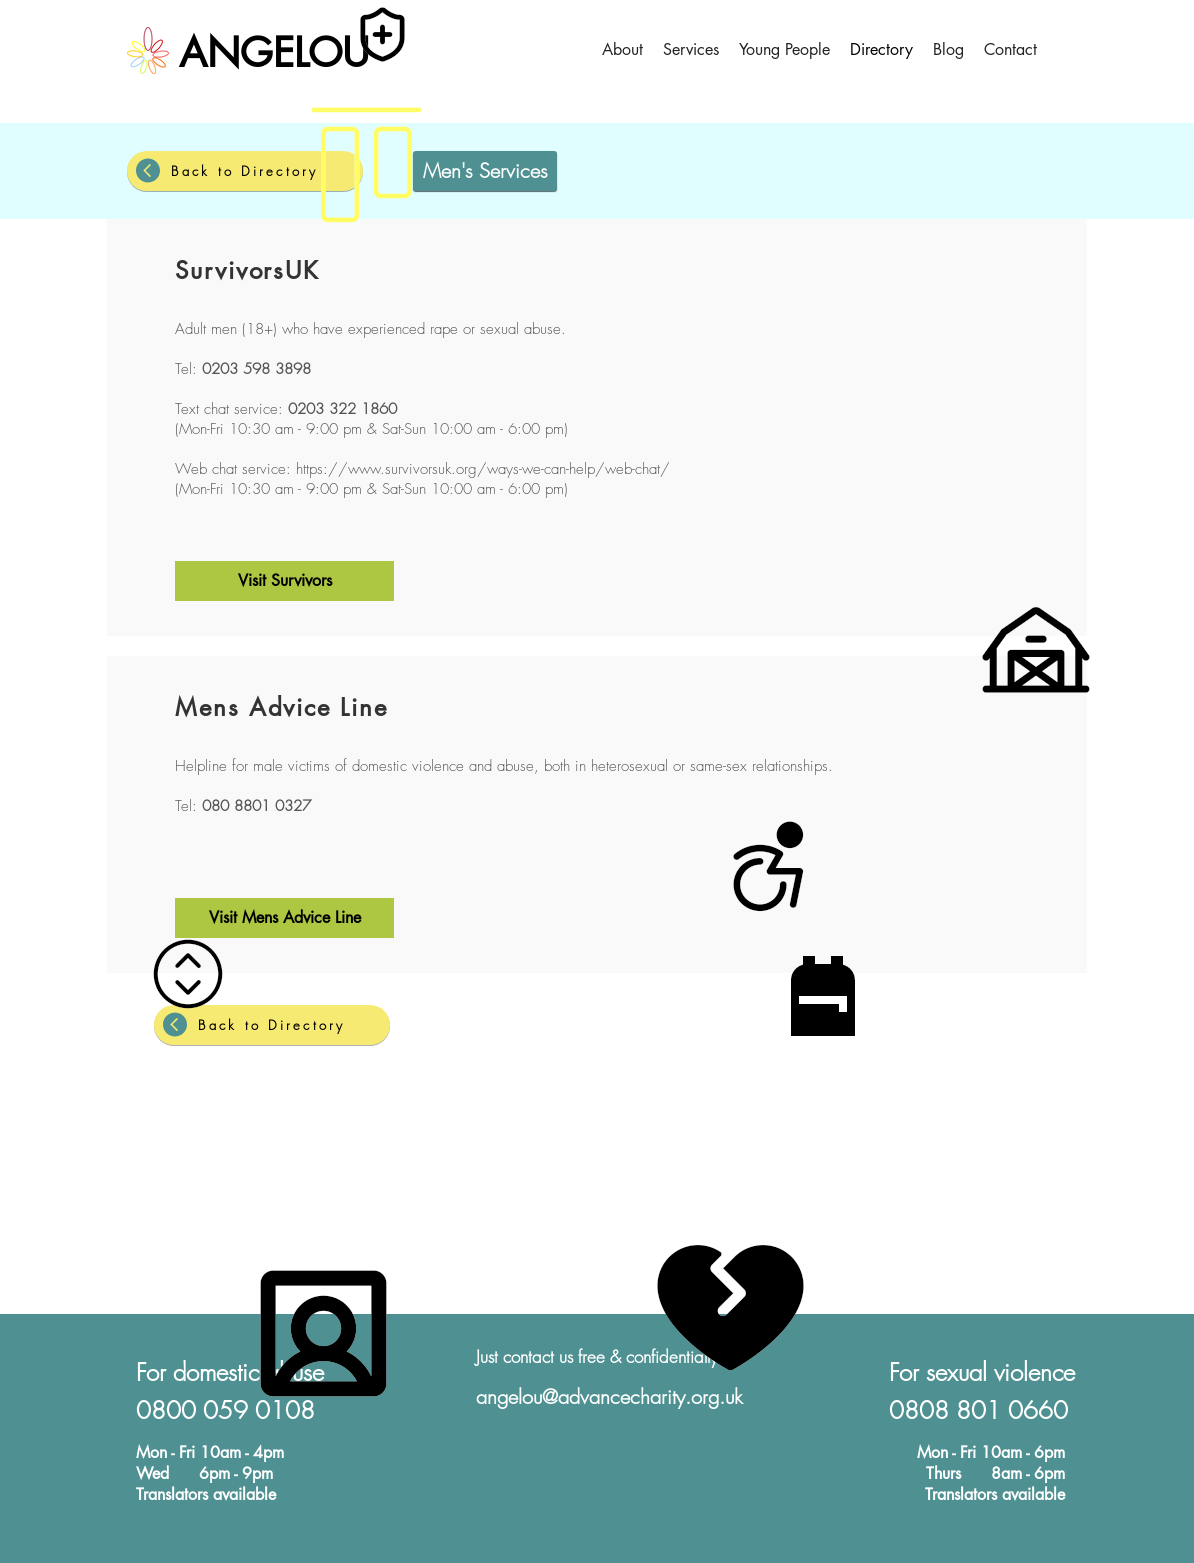 The width and height of the screenshot is (1194, 1563). What do you see at coordinates (730, 1302) in the screenshot?
I see `unlike or remove from favorites` at bounding box center [730, 1302].